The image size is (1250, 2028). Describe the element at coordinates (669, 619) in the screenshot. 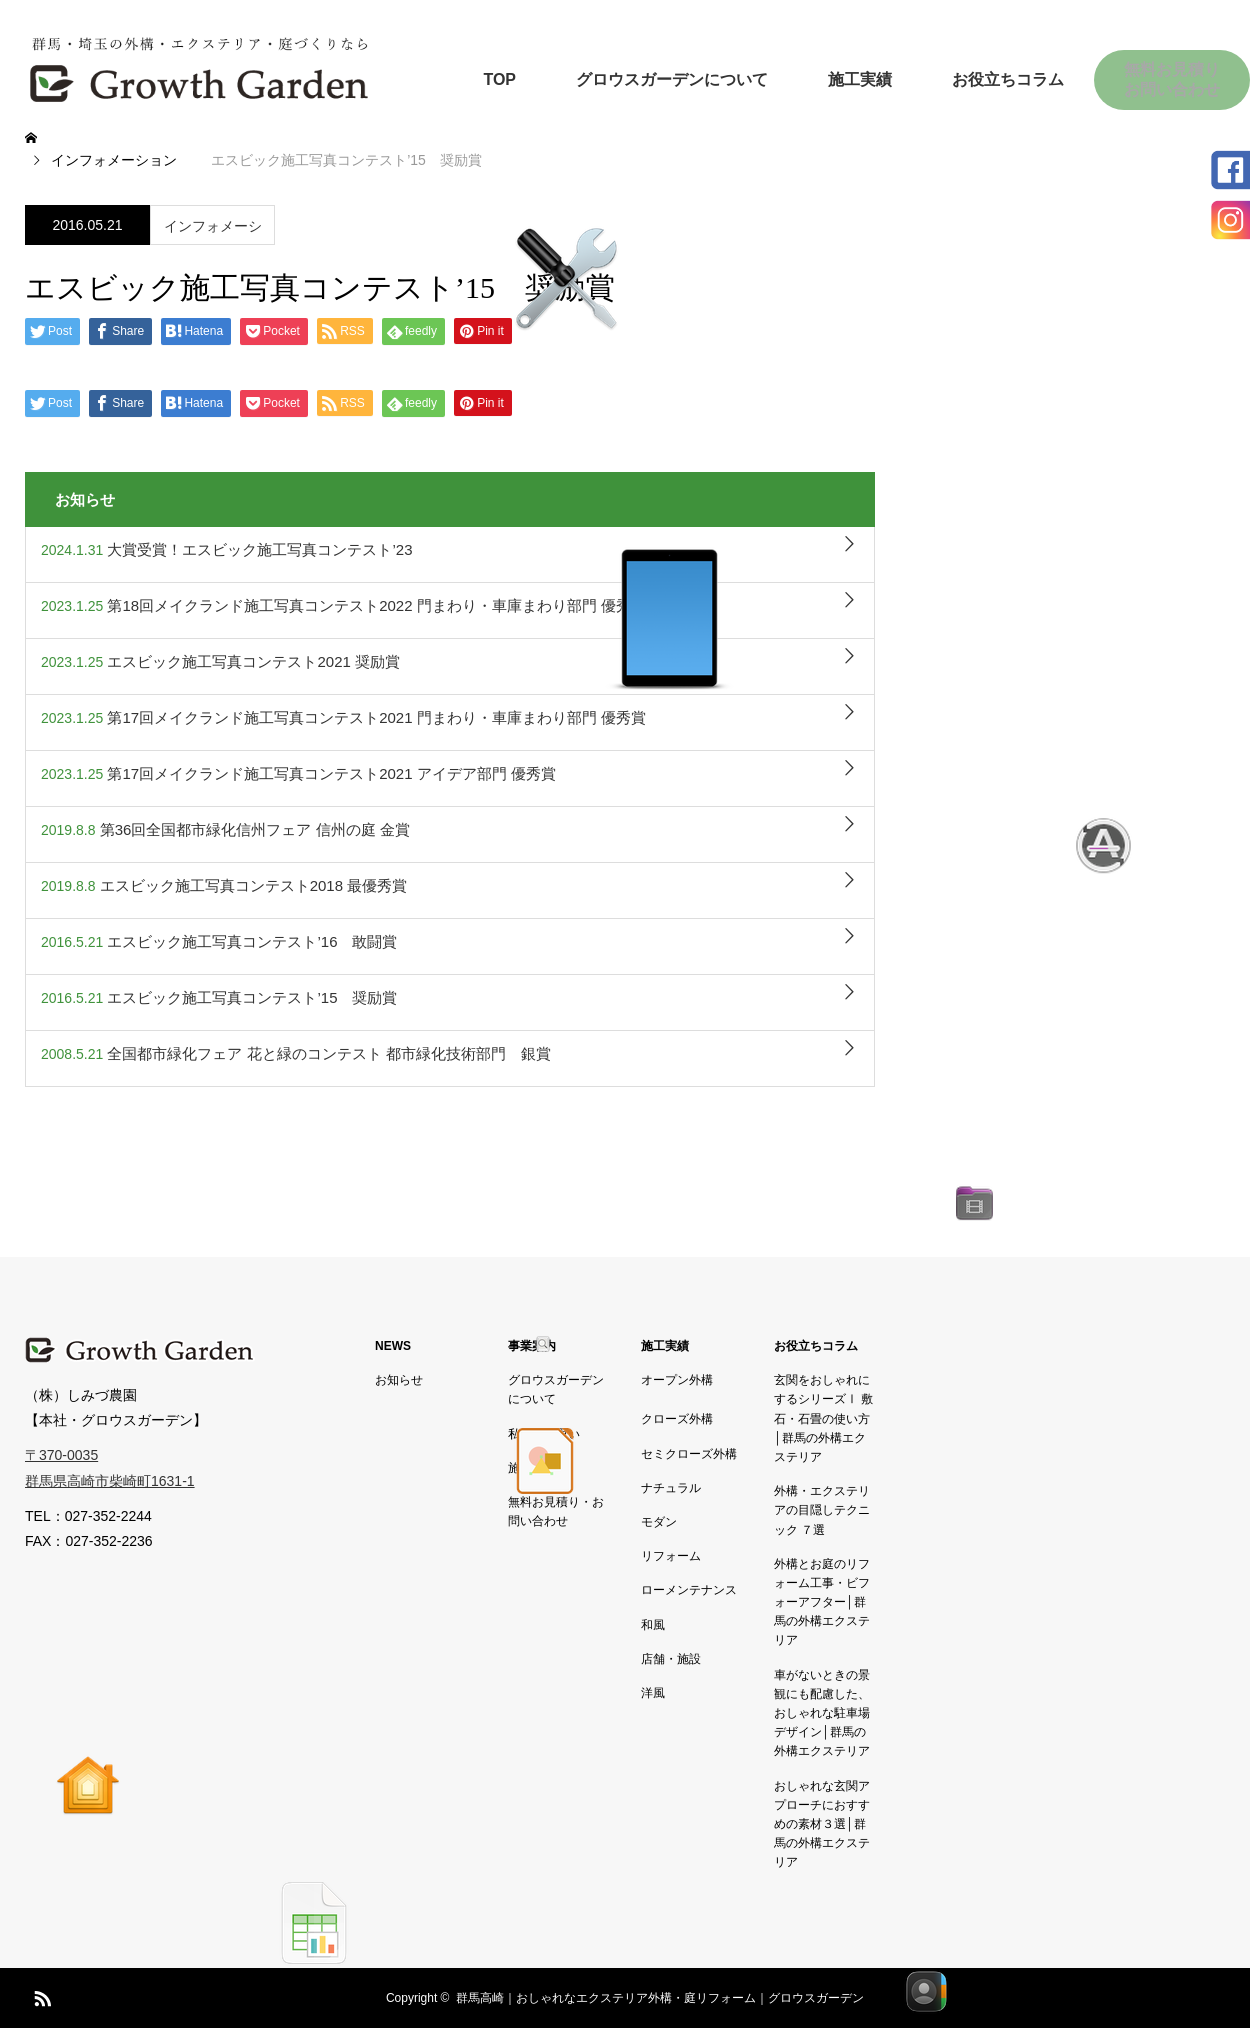

I see `iPad device connected to this computer` at that location.